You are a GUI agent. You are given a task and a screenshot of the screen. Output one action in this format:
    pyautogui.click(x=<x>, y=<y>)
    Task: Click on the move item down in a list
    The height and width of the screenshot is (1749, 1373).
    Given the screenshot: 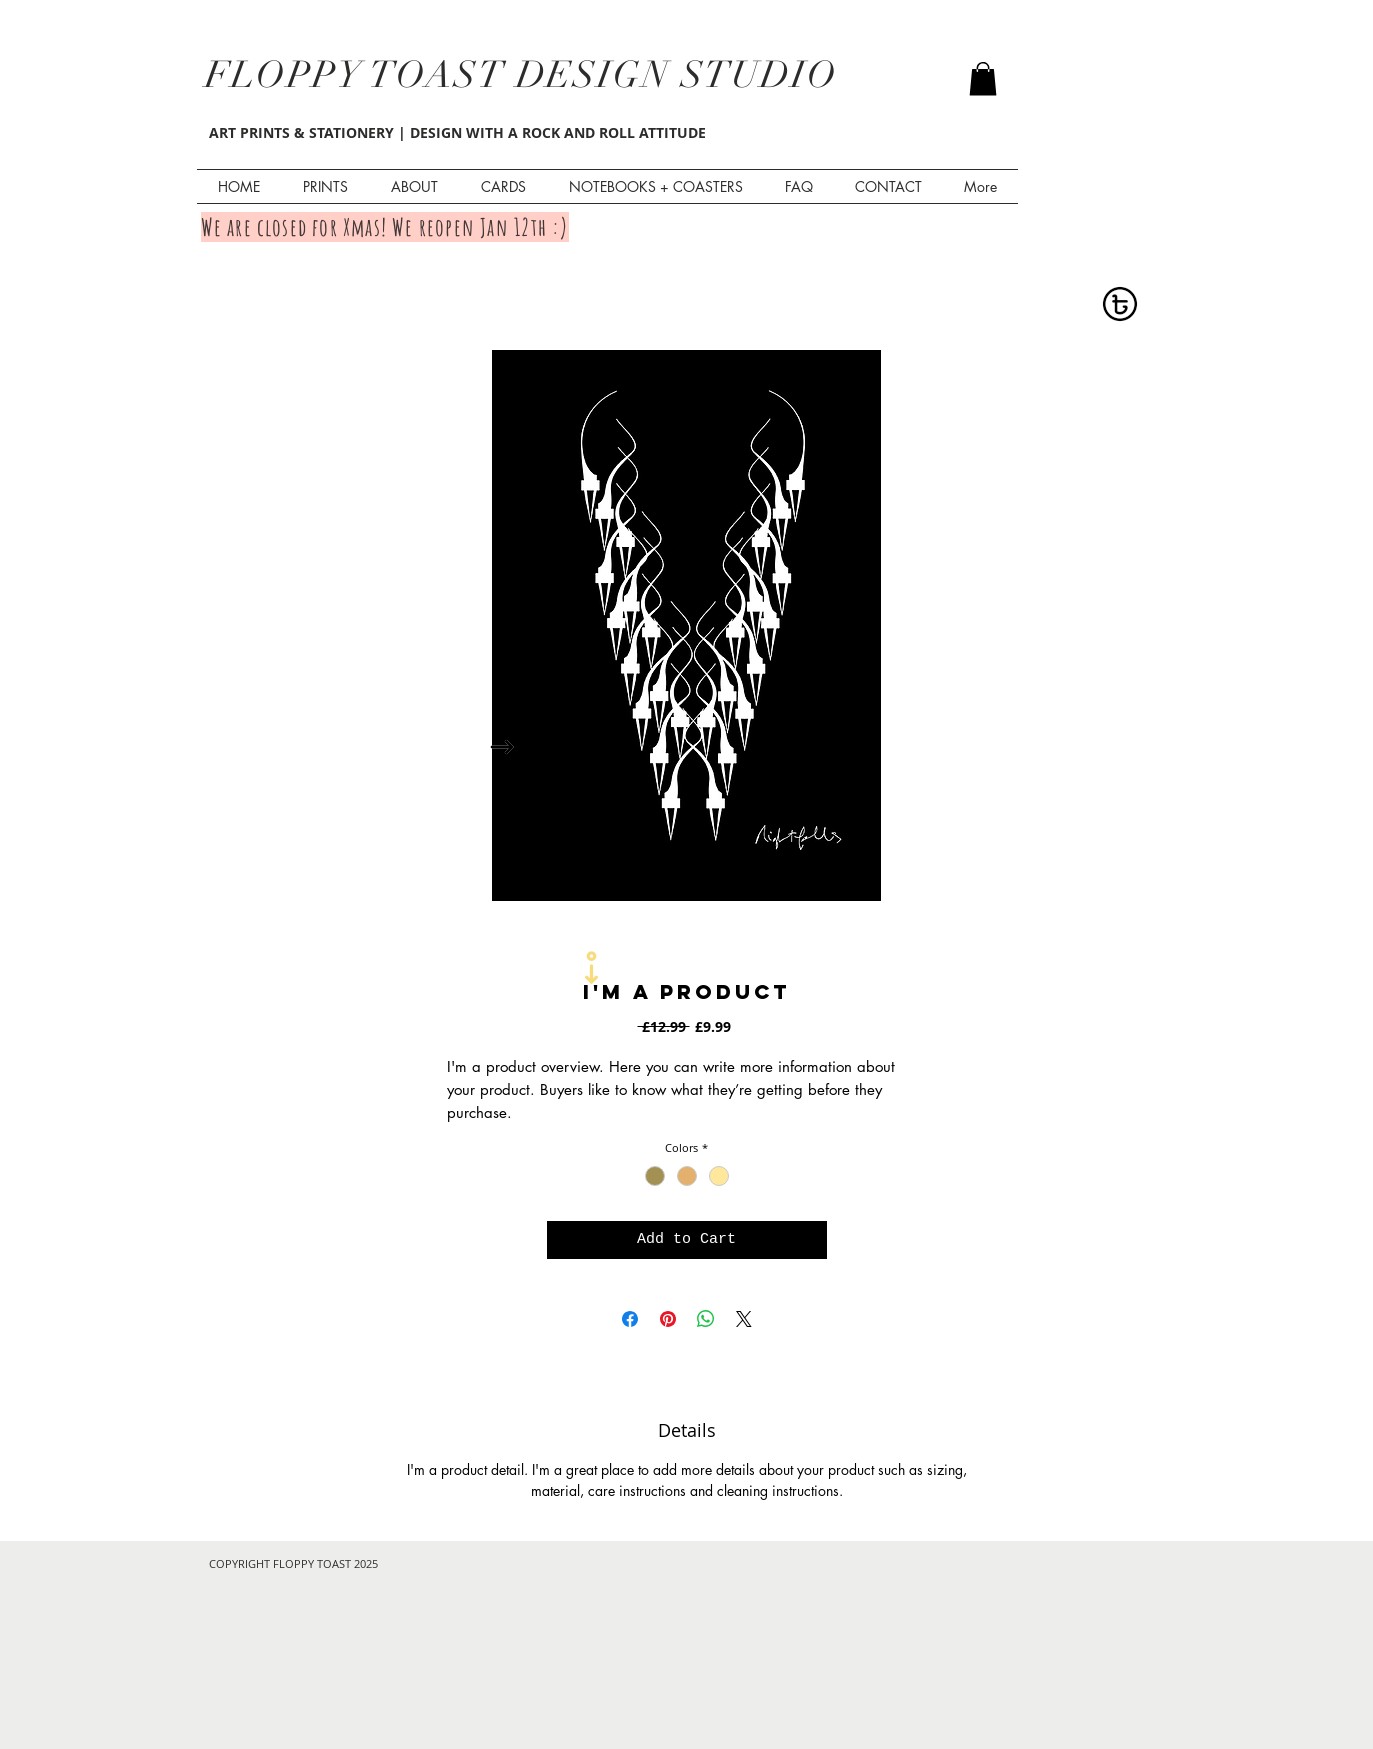 What is the action you would take?
    pyautogui.click(x=591, y=967)
    